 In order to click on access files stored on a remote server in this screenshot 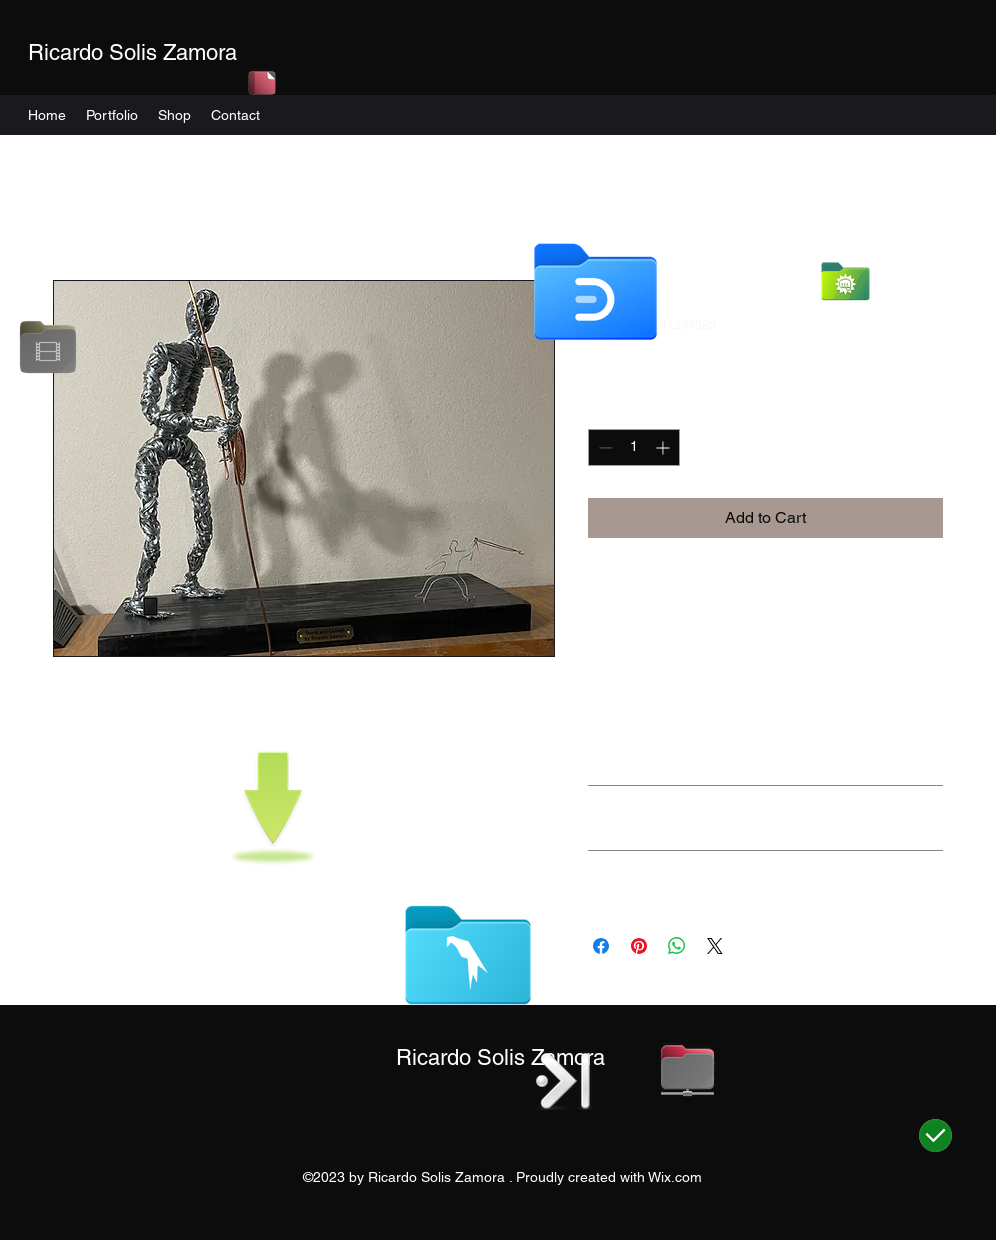, I will do `click(687, 1069)`.